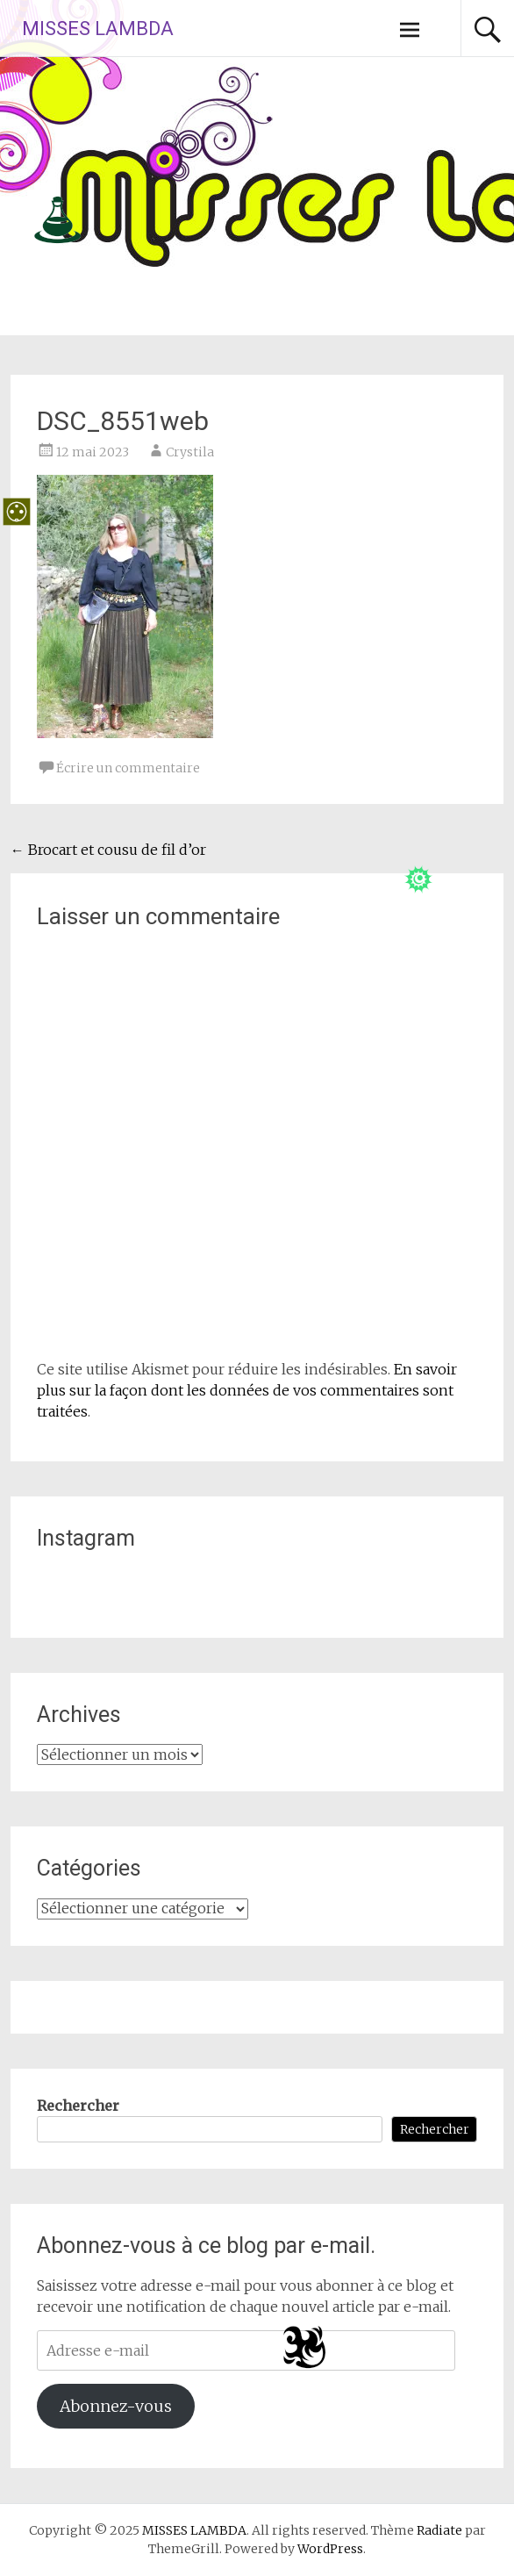  What do you see at coordinates (57, 219) in the screenshot?
I see `use a potion item from inventory` at bounding box center [57, 219].